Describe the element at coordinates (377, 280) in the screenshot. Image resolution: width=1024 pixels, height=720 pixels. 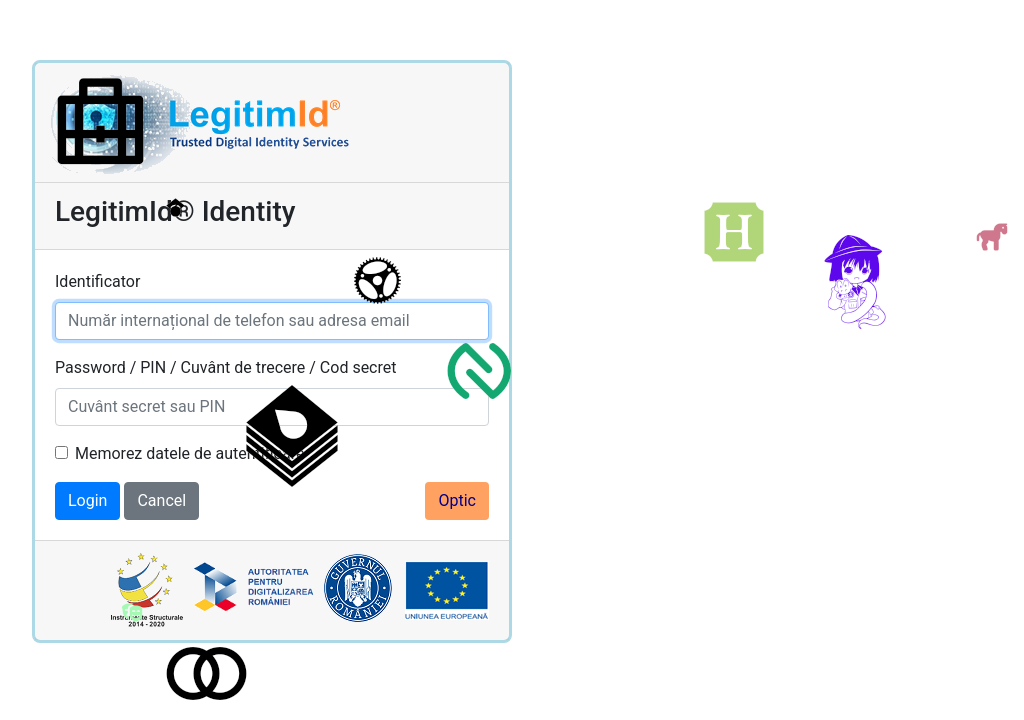
I see `actix web framework logo` at that location.